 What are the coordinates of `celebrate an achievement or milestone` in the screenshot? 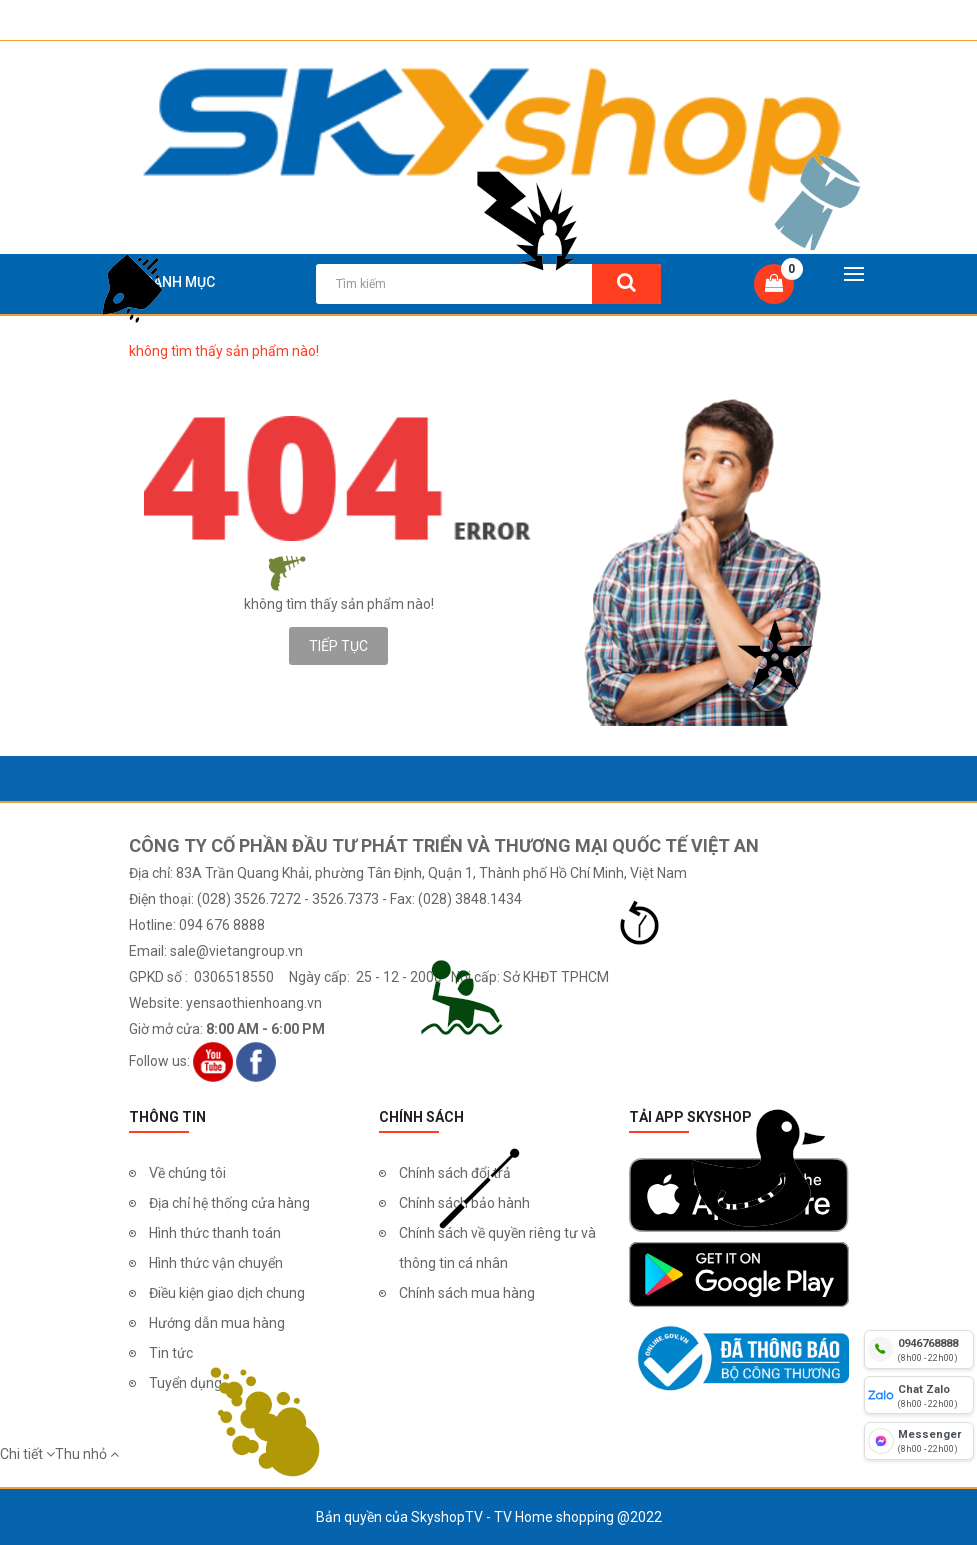 It's located at (817, 202).